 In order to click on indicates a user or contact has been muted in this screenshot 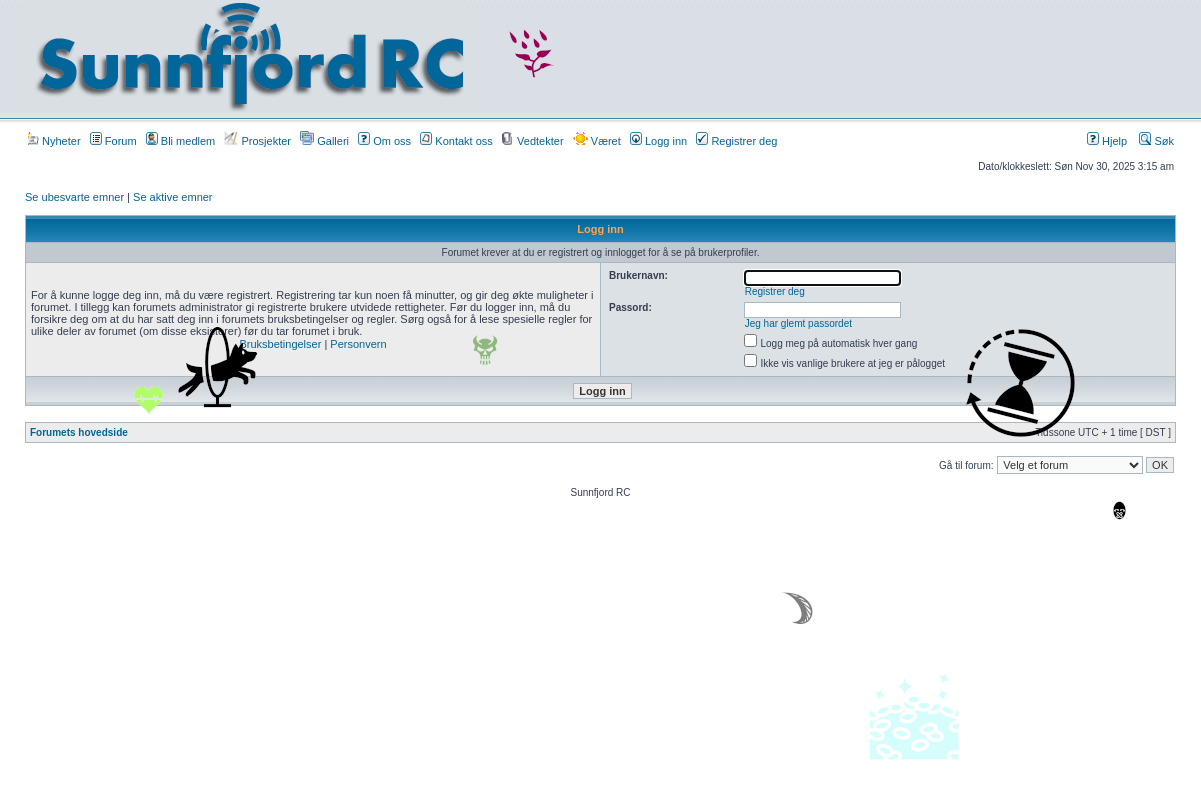, I will do `click(1119, 510)`.